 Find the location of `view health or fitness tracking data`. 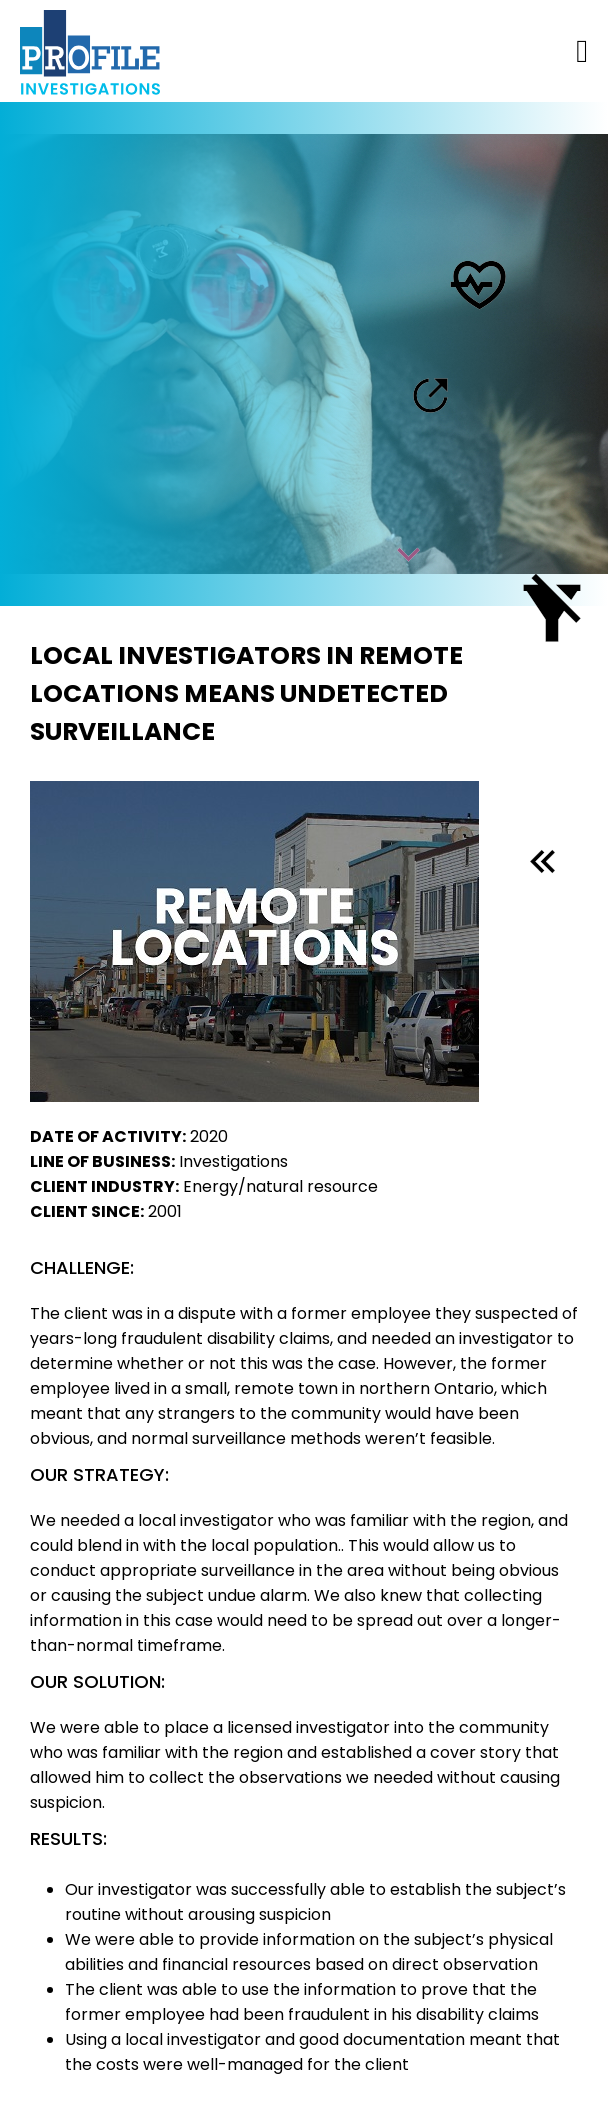

view health or fitness tracking data is located at coordinates (479, 284).